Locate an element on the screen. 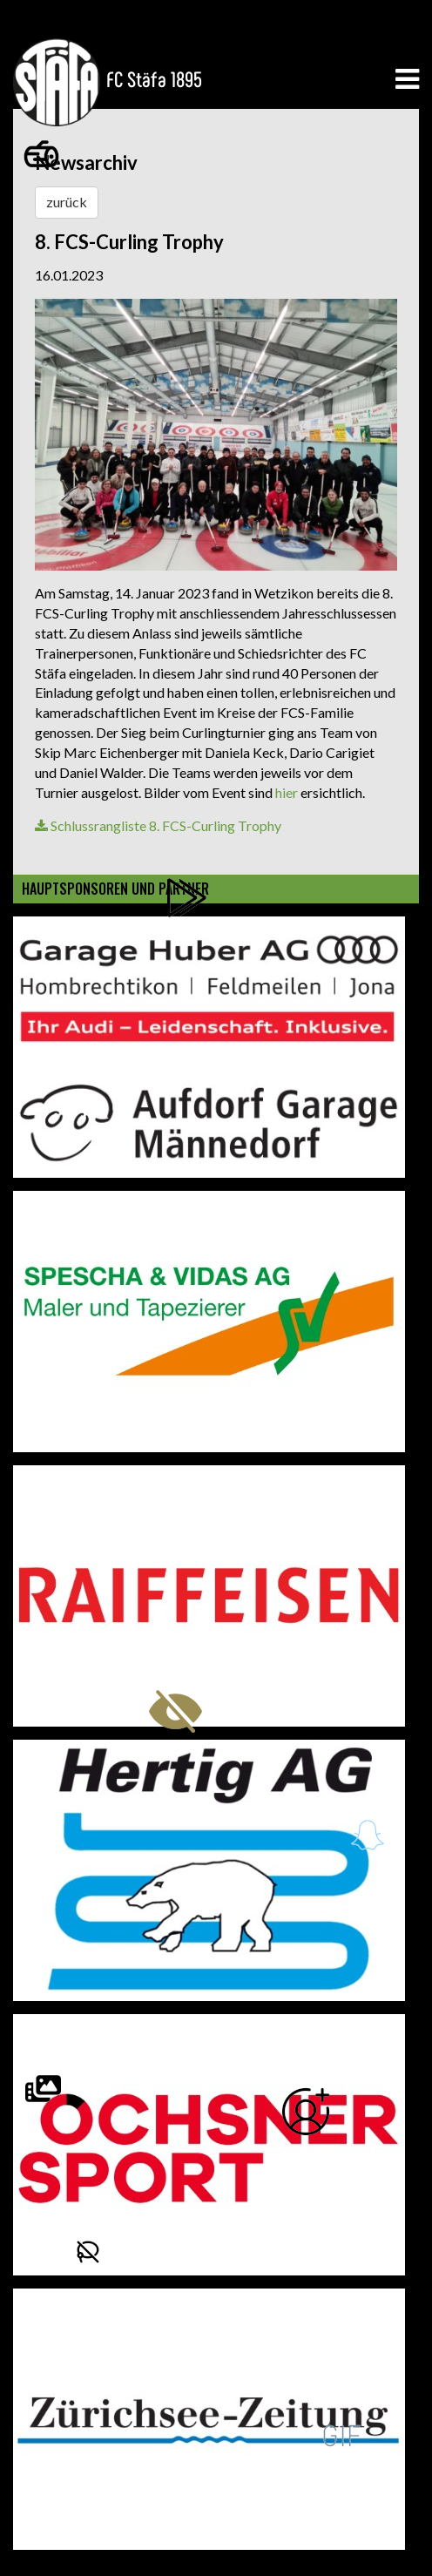  view activity log or history is located at coordinates (41, 155).